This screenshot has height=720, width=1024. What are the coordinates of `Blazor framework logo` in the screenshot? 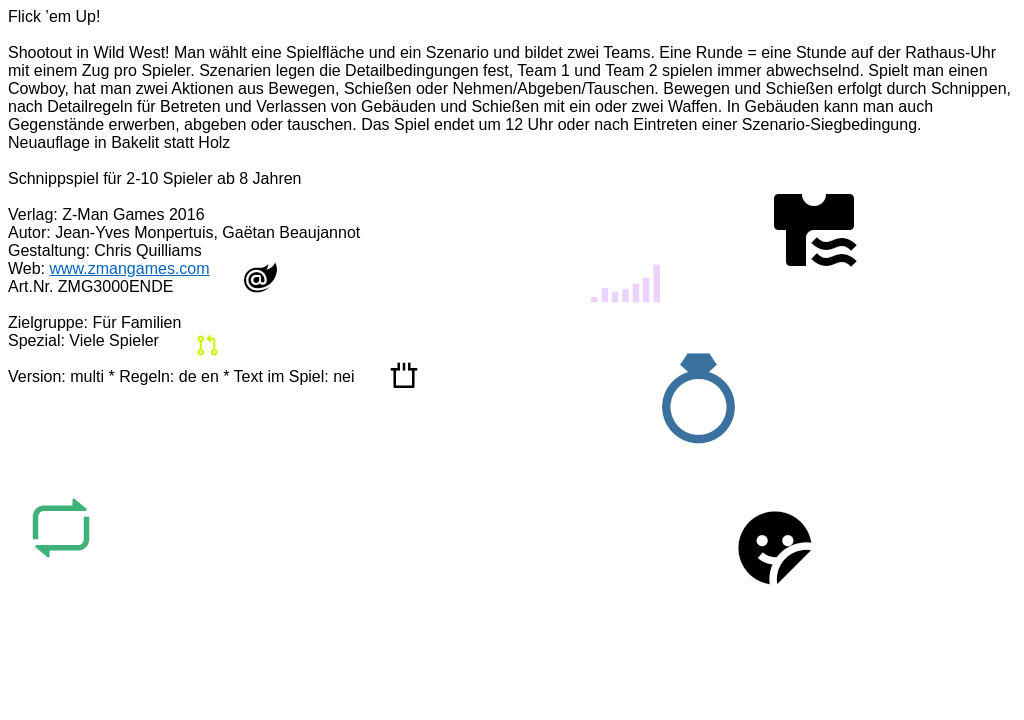 It's located at (260, 277).